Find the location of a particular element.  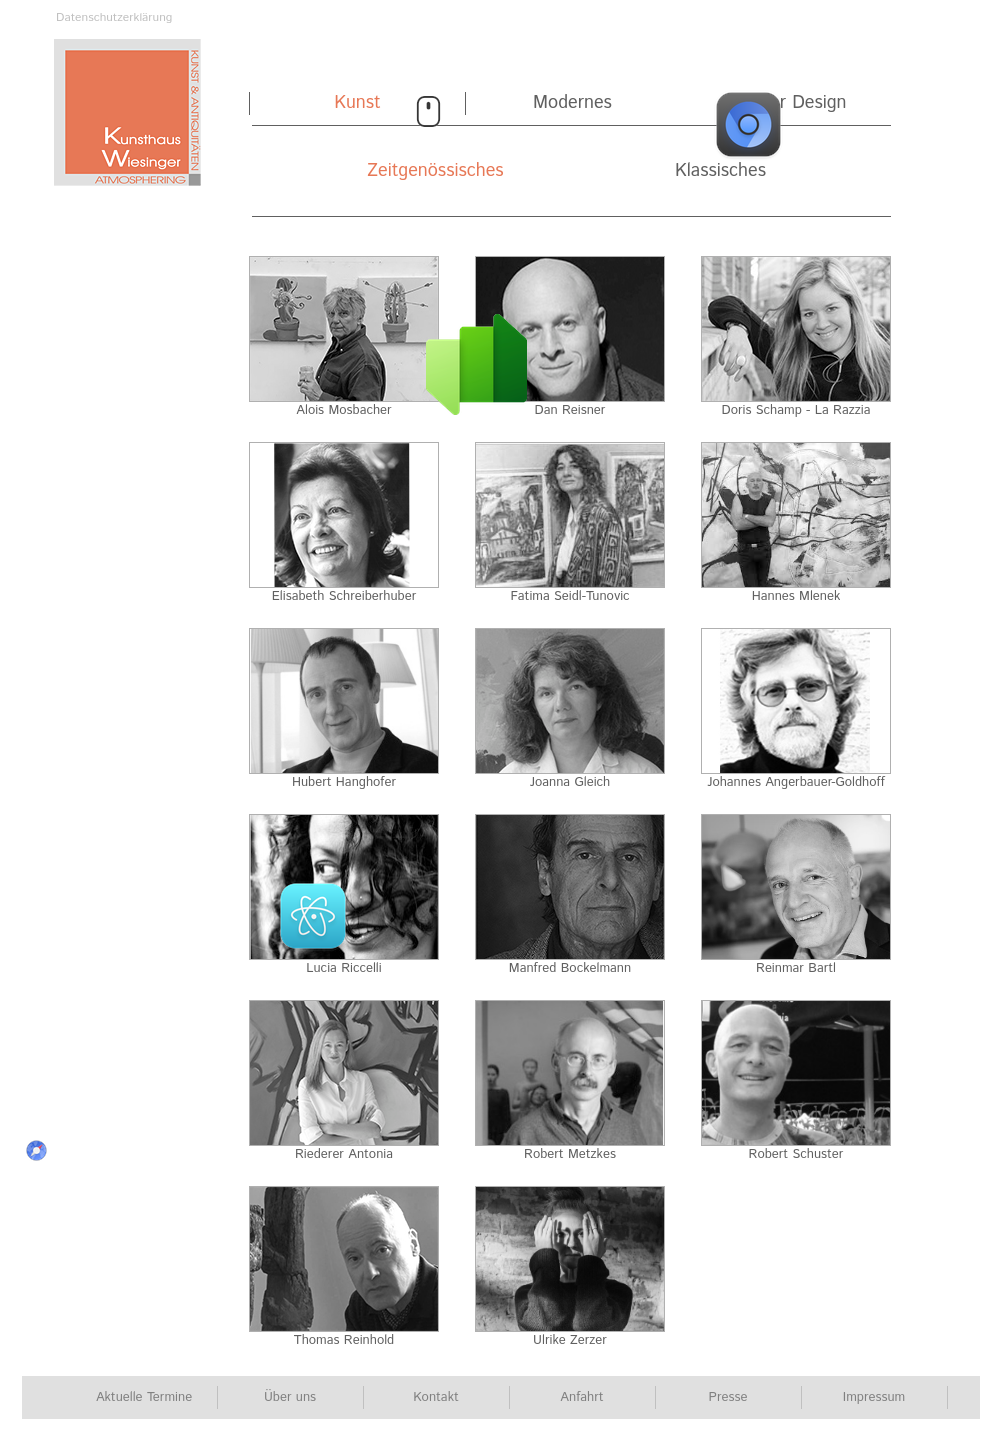

launch thorium browser is located at coordinates (748, 124).